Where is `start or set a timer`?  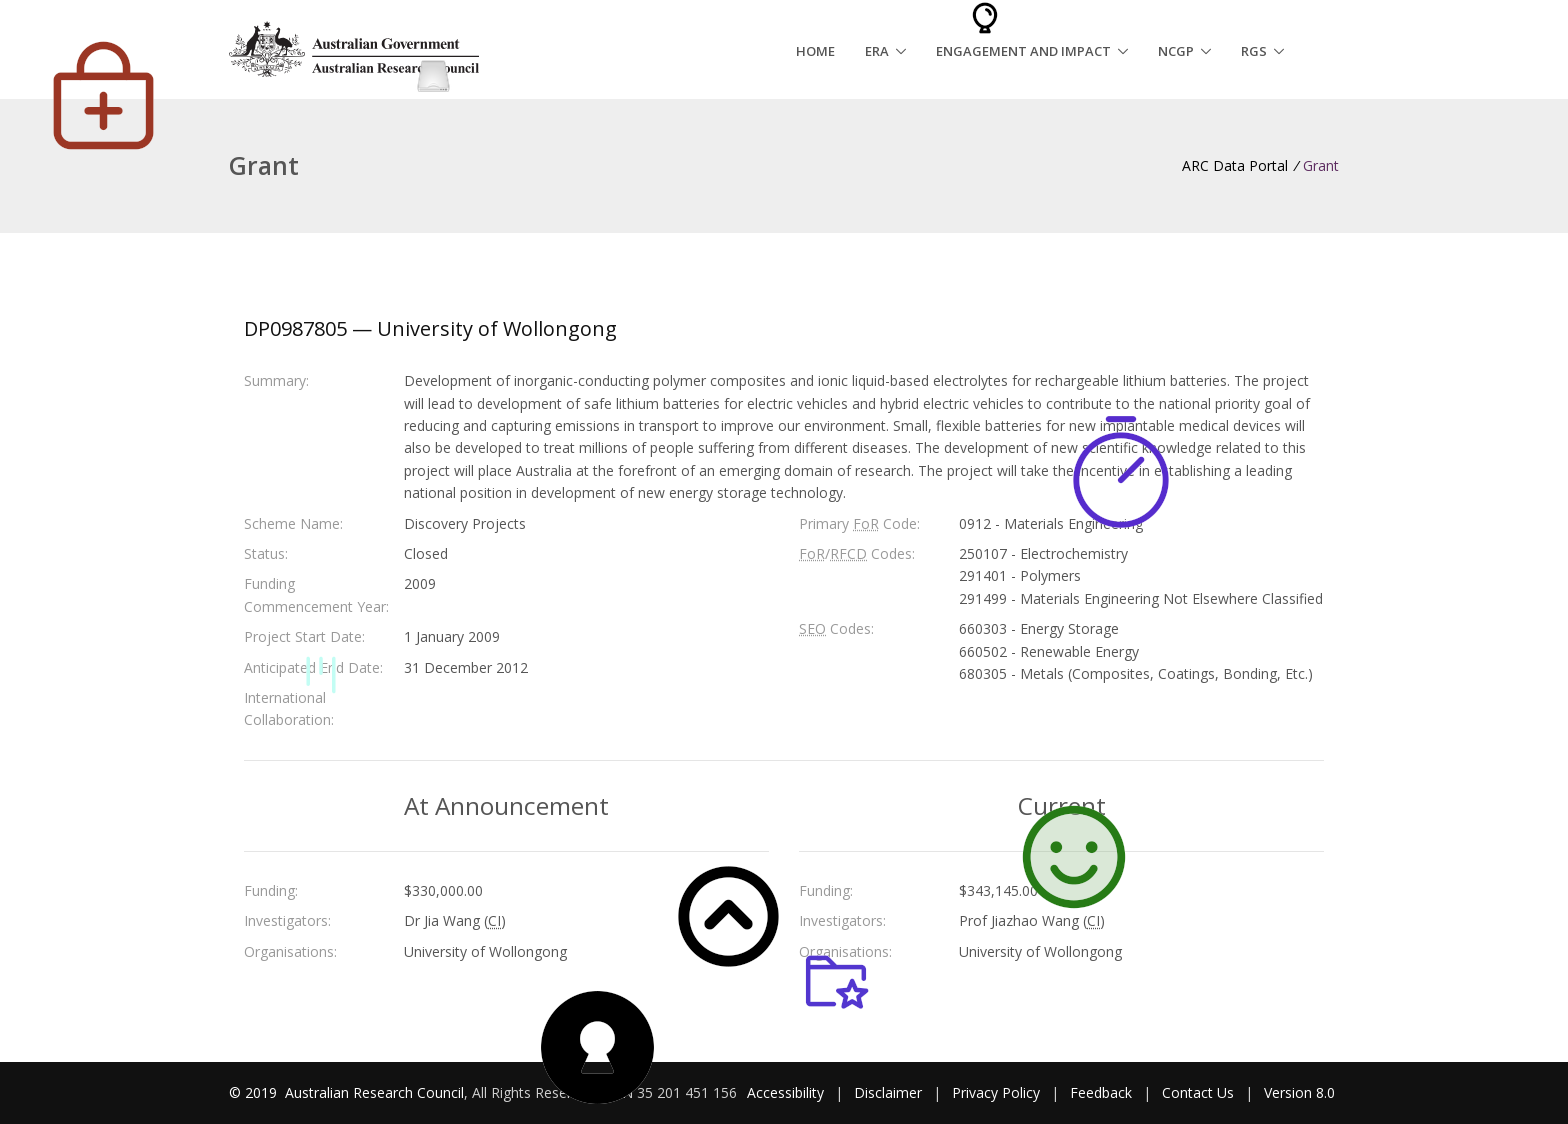
start or set a timer is located at coordinates (1121, 476).